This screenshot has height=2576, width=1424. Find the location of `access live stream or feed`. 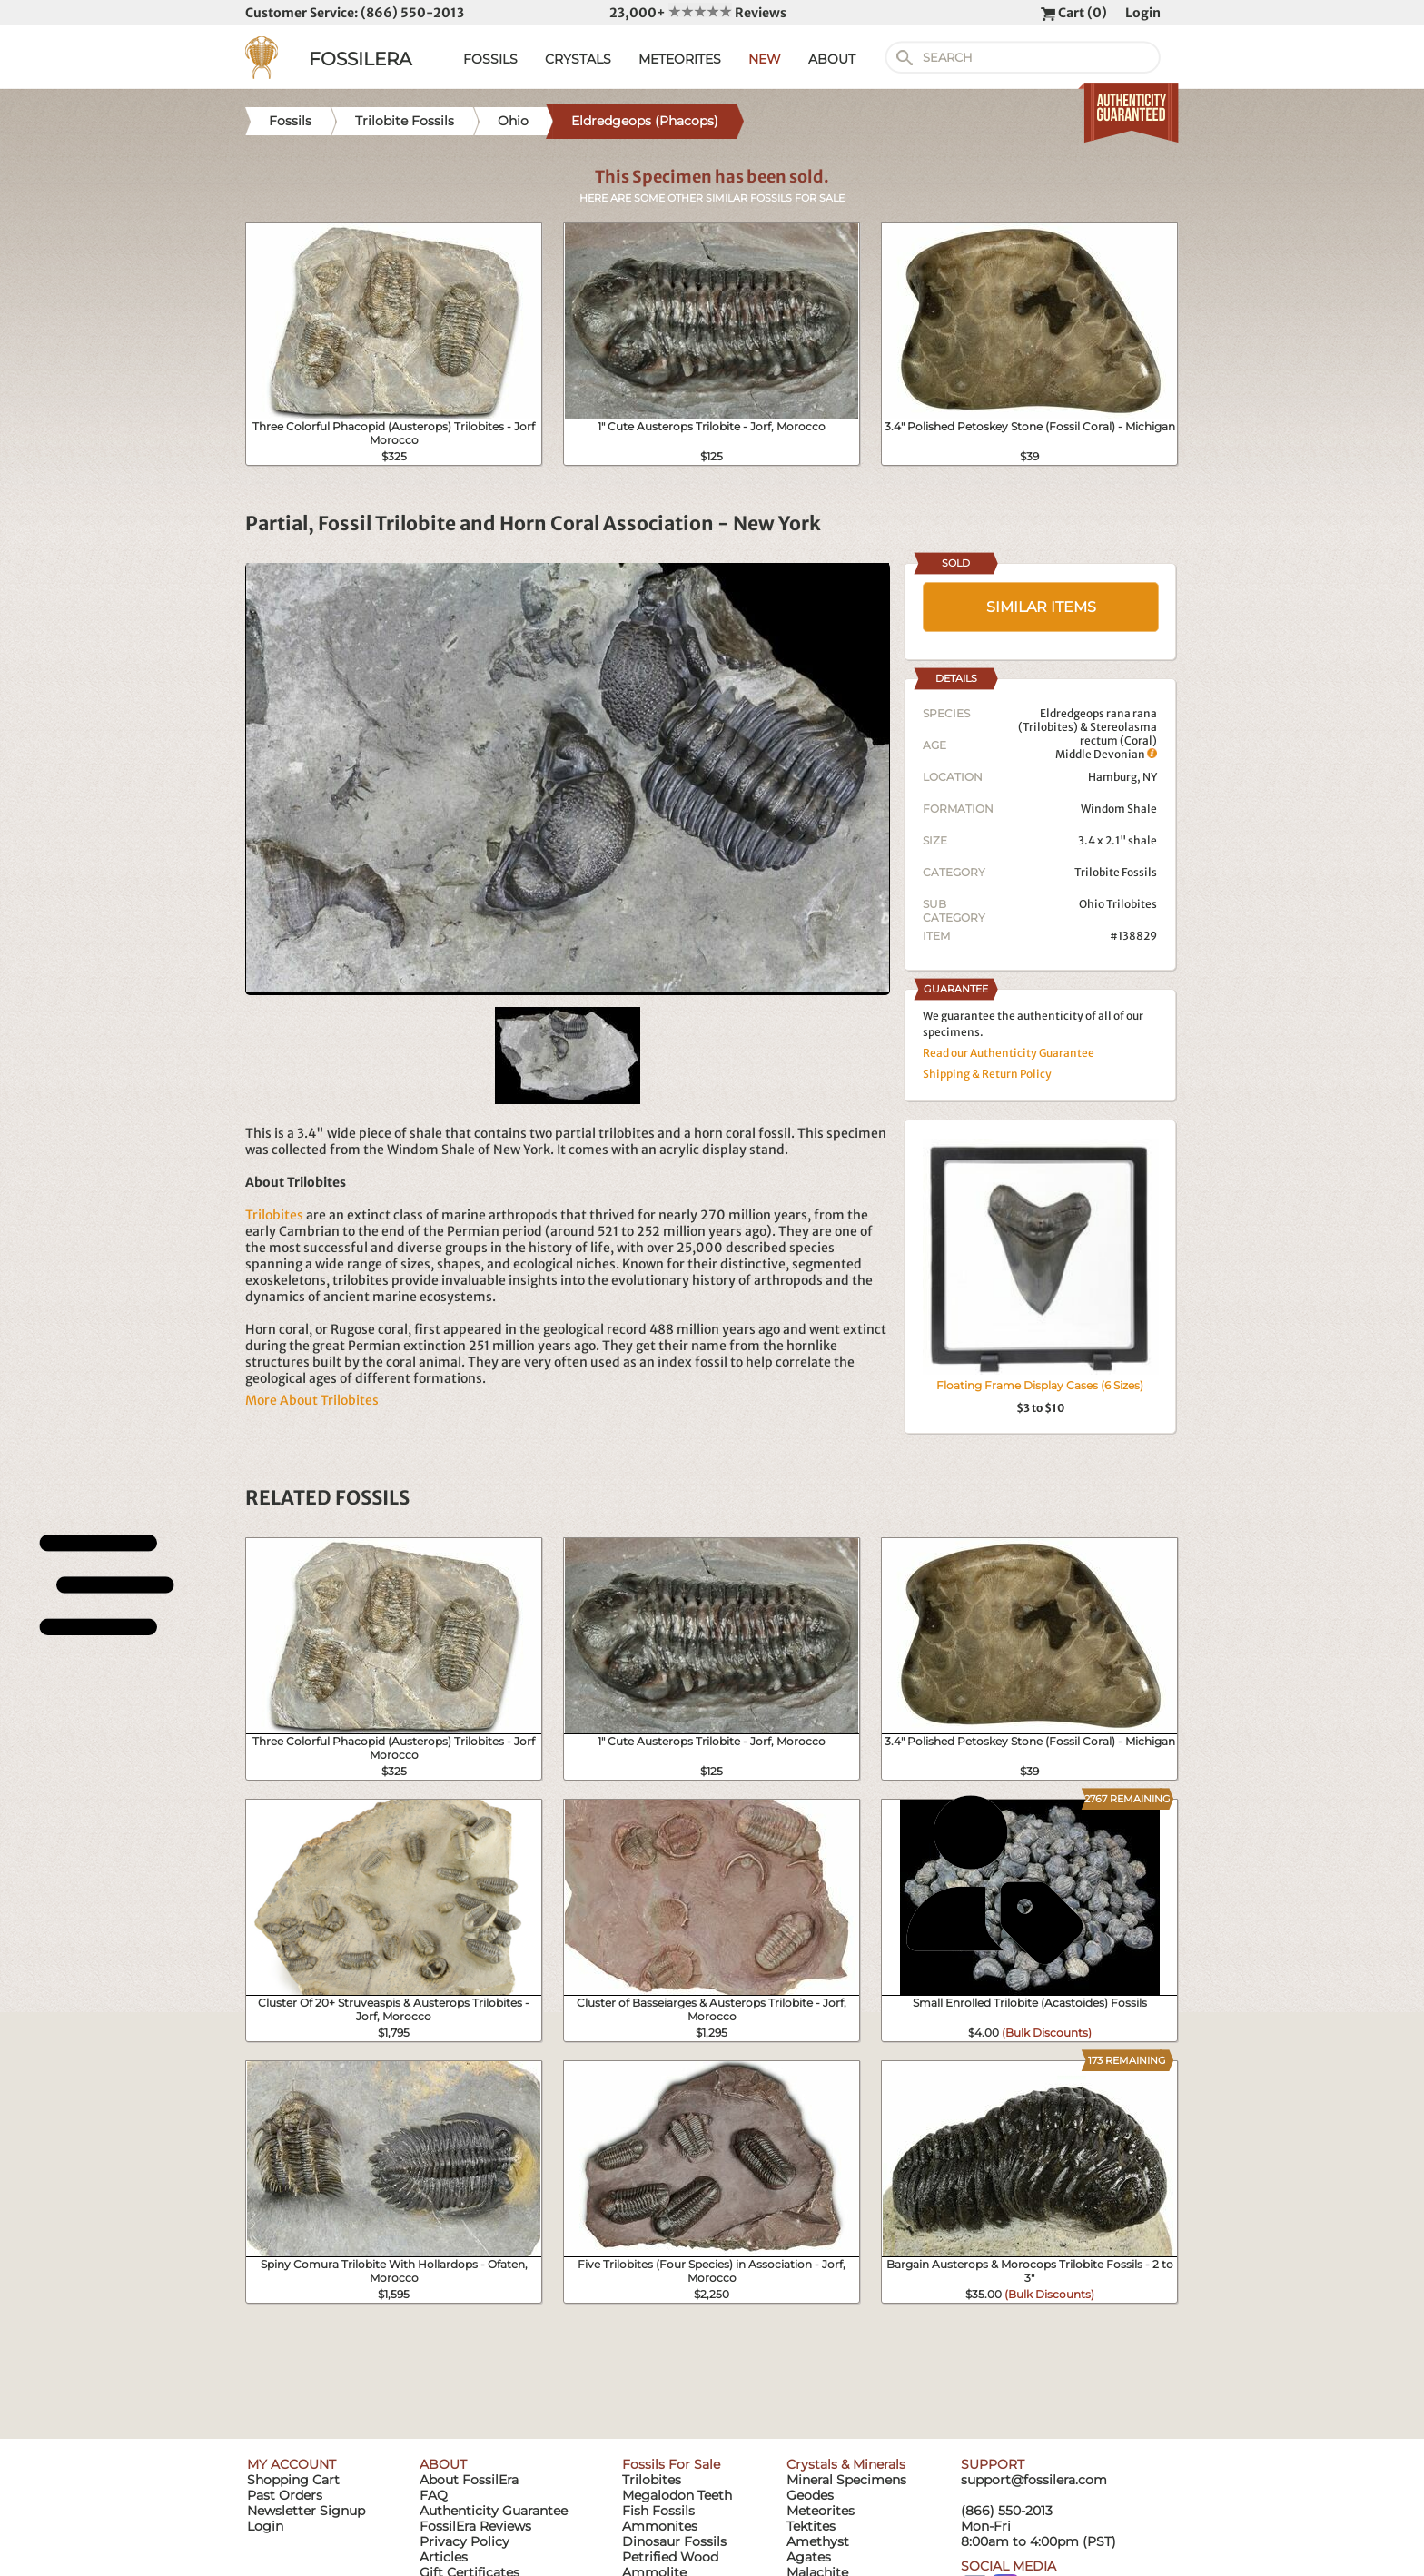

access live stream or feed is located at coordinates (106, 1584).